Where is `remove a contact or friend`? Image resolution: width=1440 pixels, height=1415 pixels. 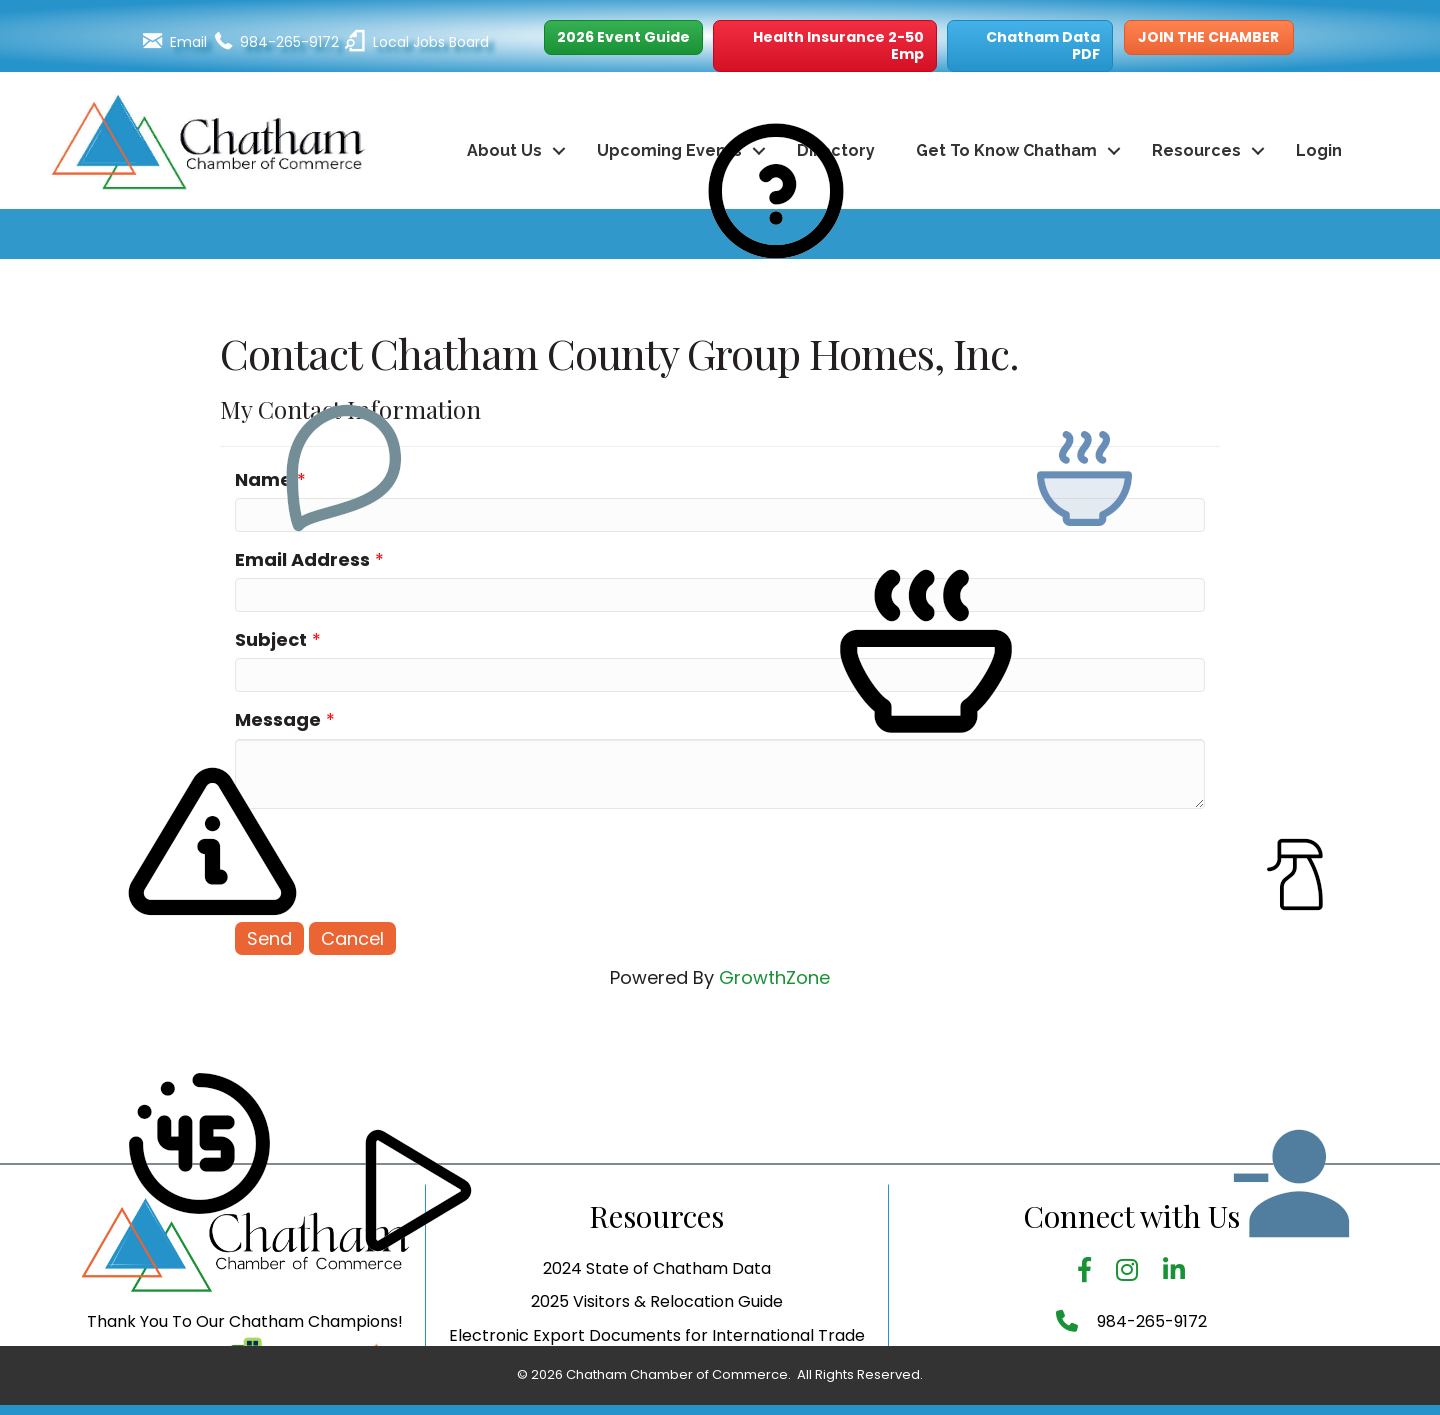 remove a contact or friend is located at coordinates (1291, 1183).